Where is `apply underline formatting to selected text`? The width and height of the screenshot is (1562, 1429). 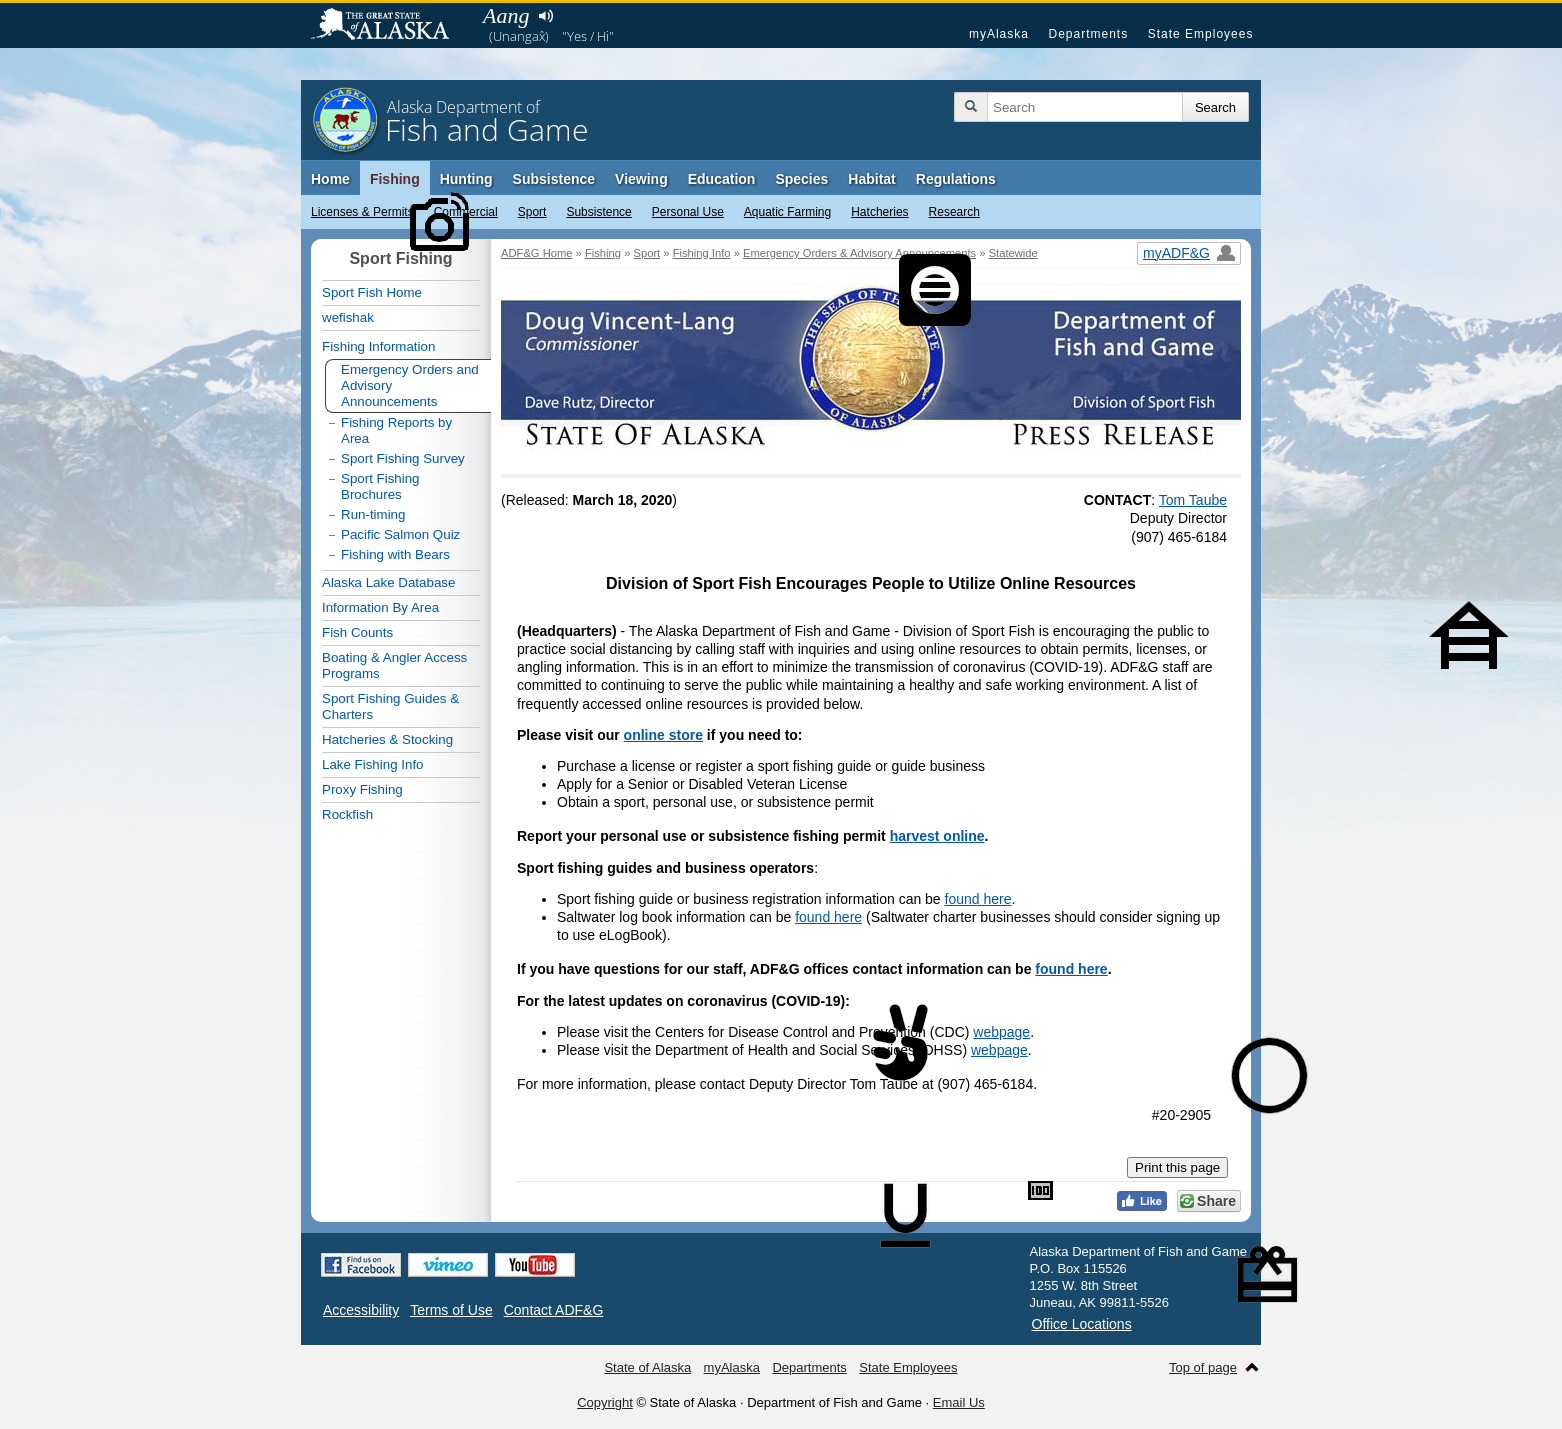
apply underline formatting to selected text is located at coordinates (905, 1215).